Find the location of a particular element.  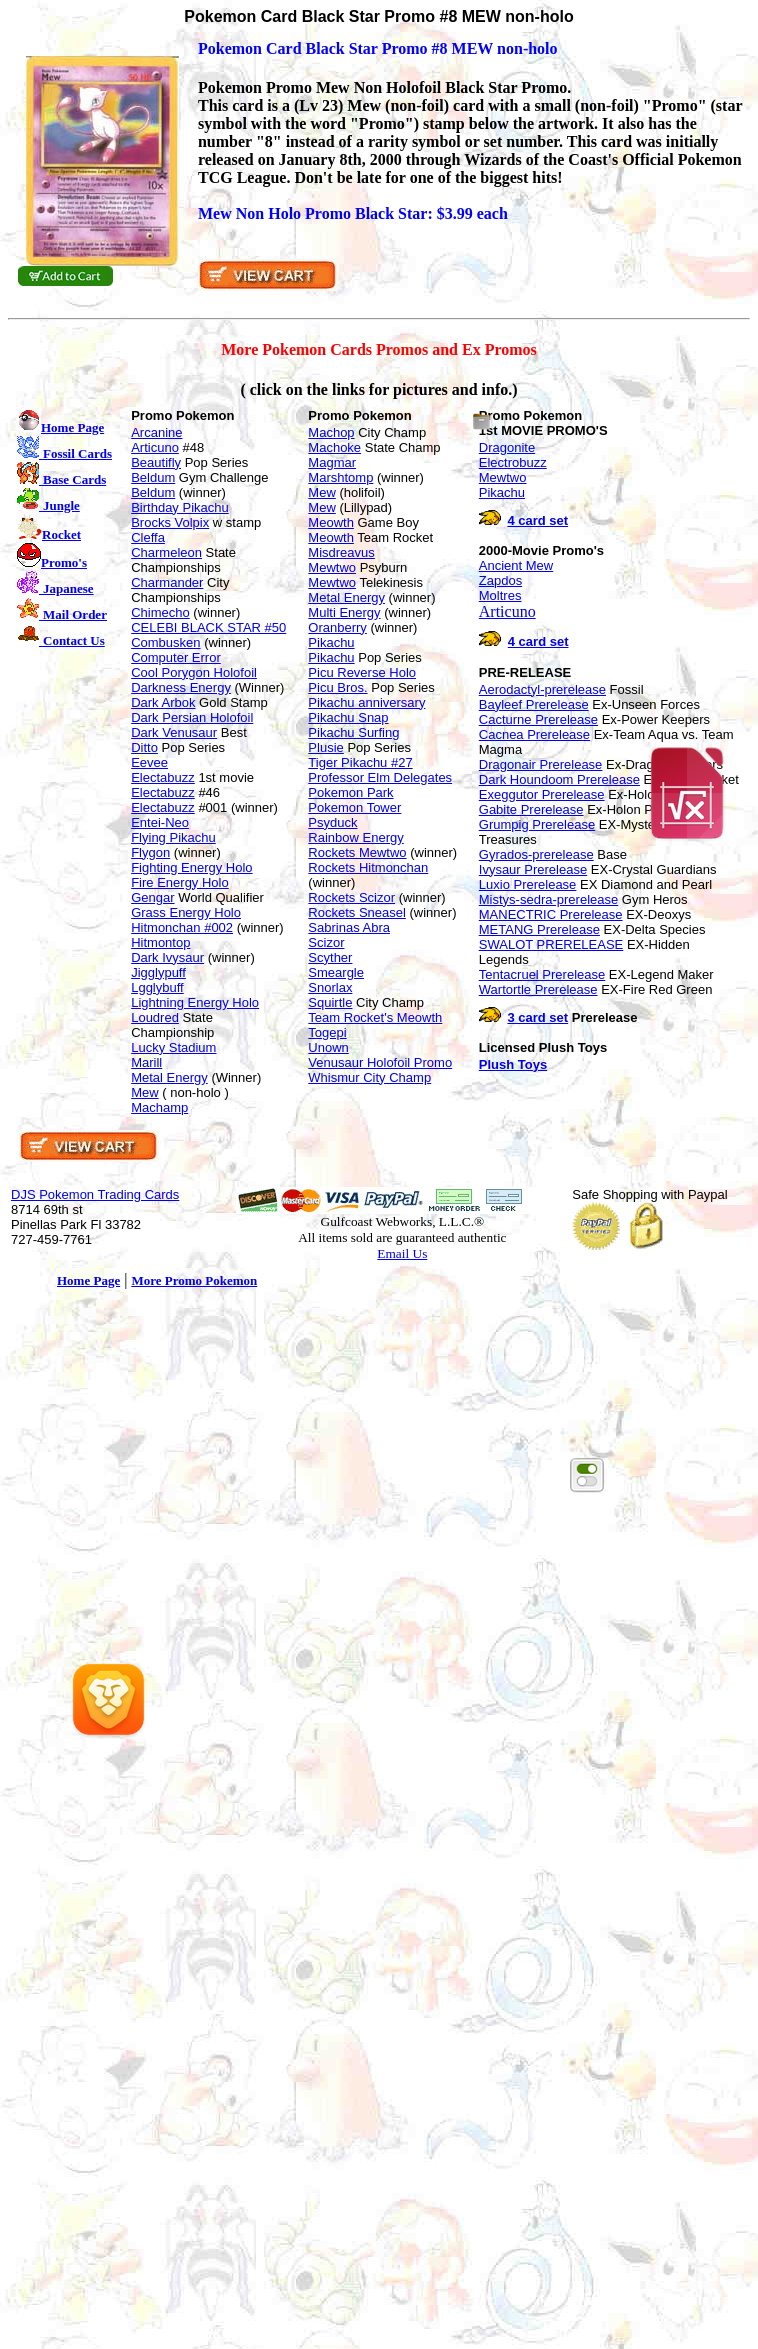

open file manager application is located at coordinates (481, 421).